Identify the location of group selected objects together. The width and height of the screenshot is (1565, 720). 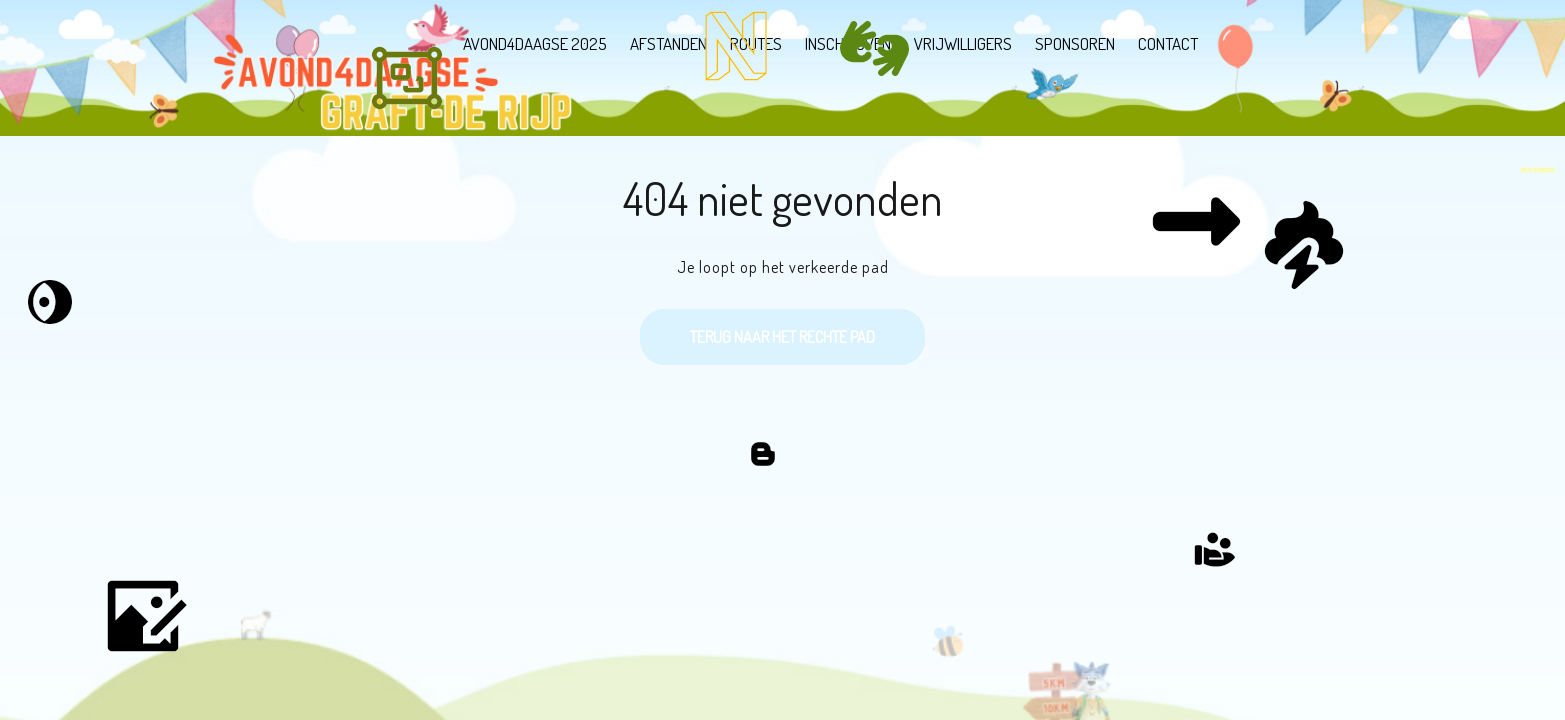
(407, 78).